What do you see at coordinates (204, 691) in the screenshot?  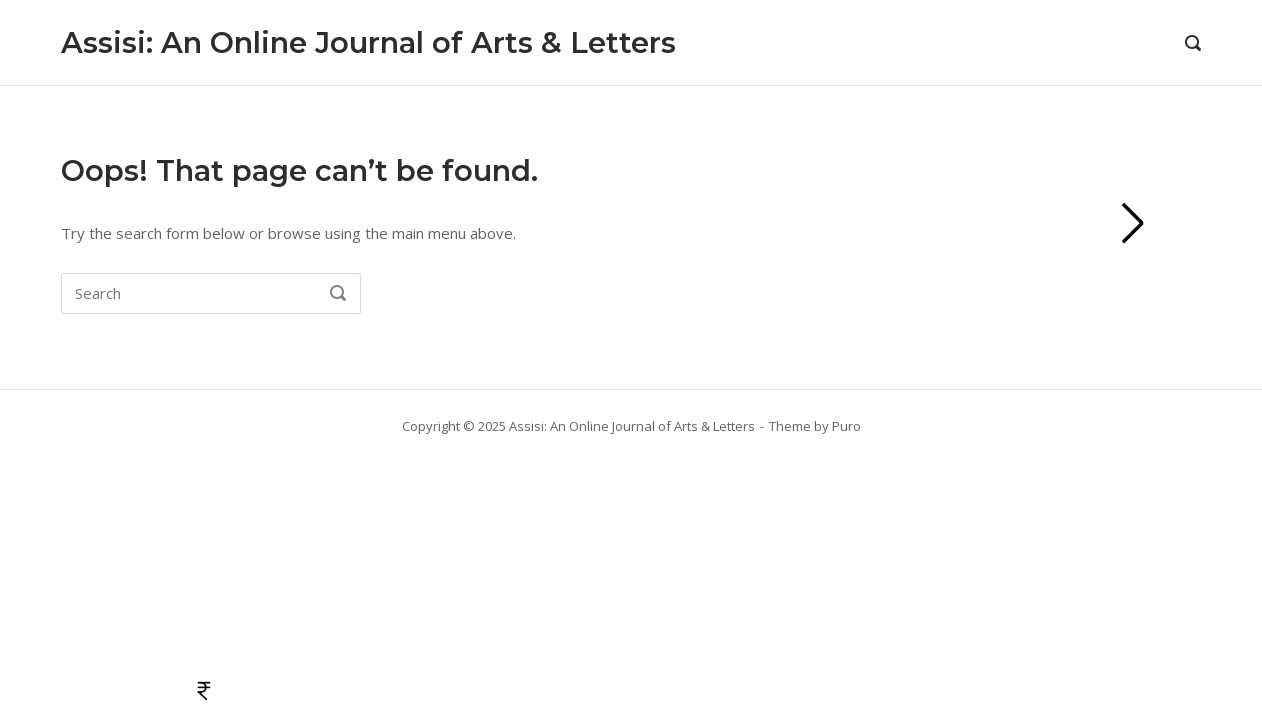 I see `view price or amount in indian rupees` at bounding box center [204, 691].